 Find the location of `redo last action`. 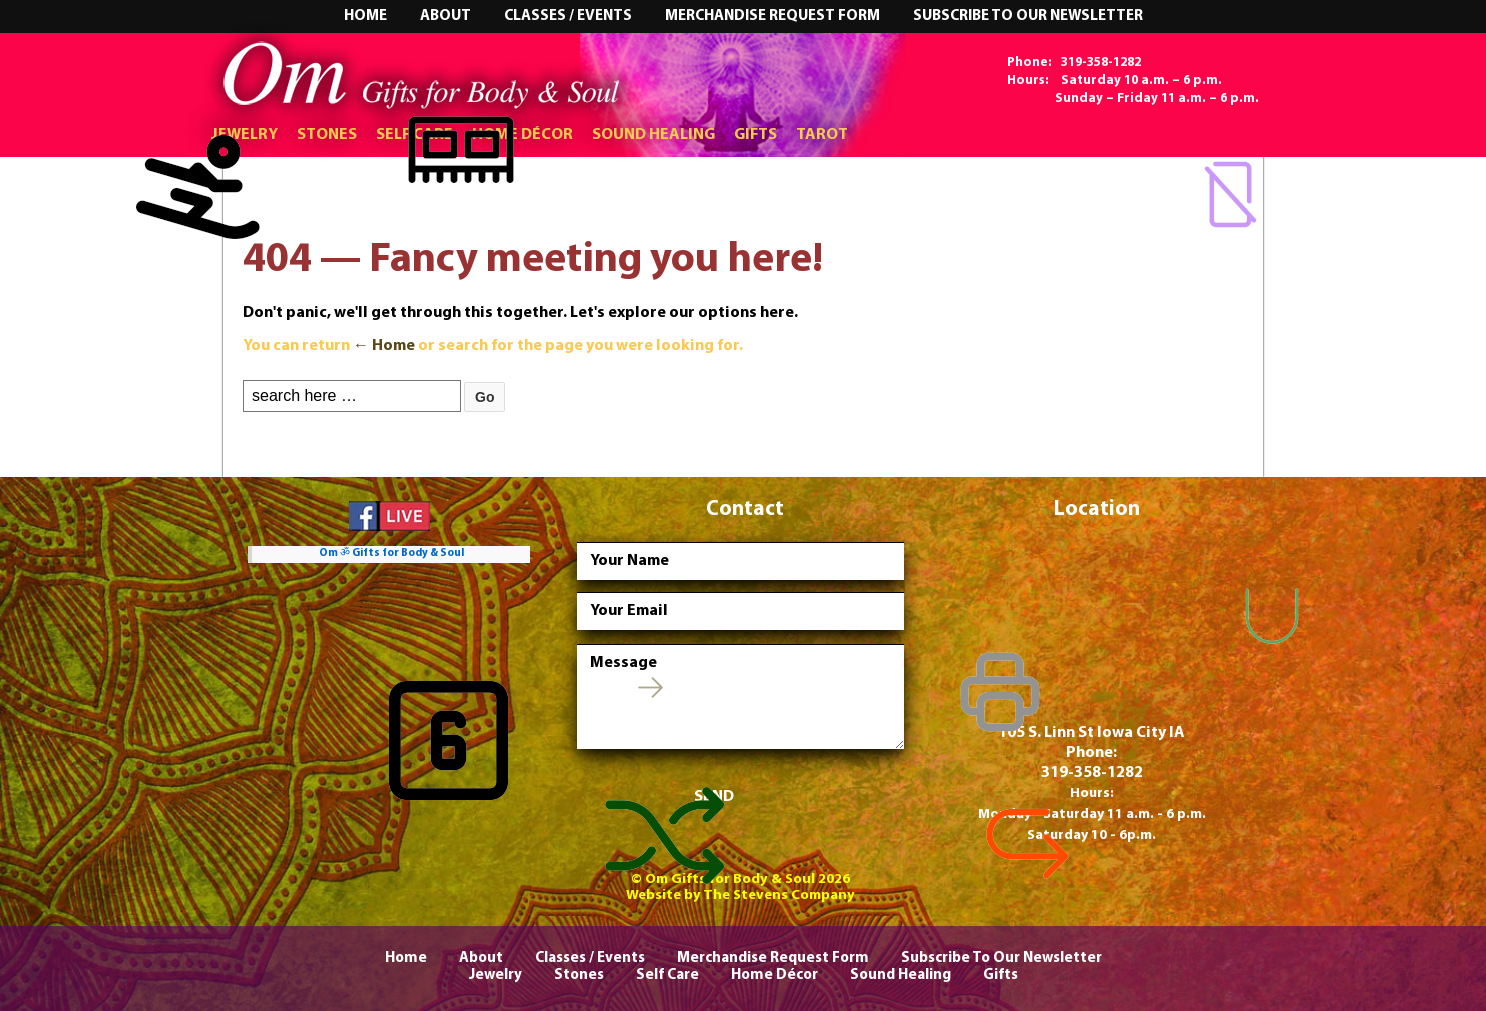

redo last action is located at coordinates (1027, 840).